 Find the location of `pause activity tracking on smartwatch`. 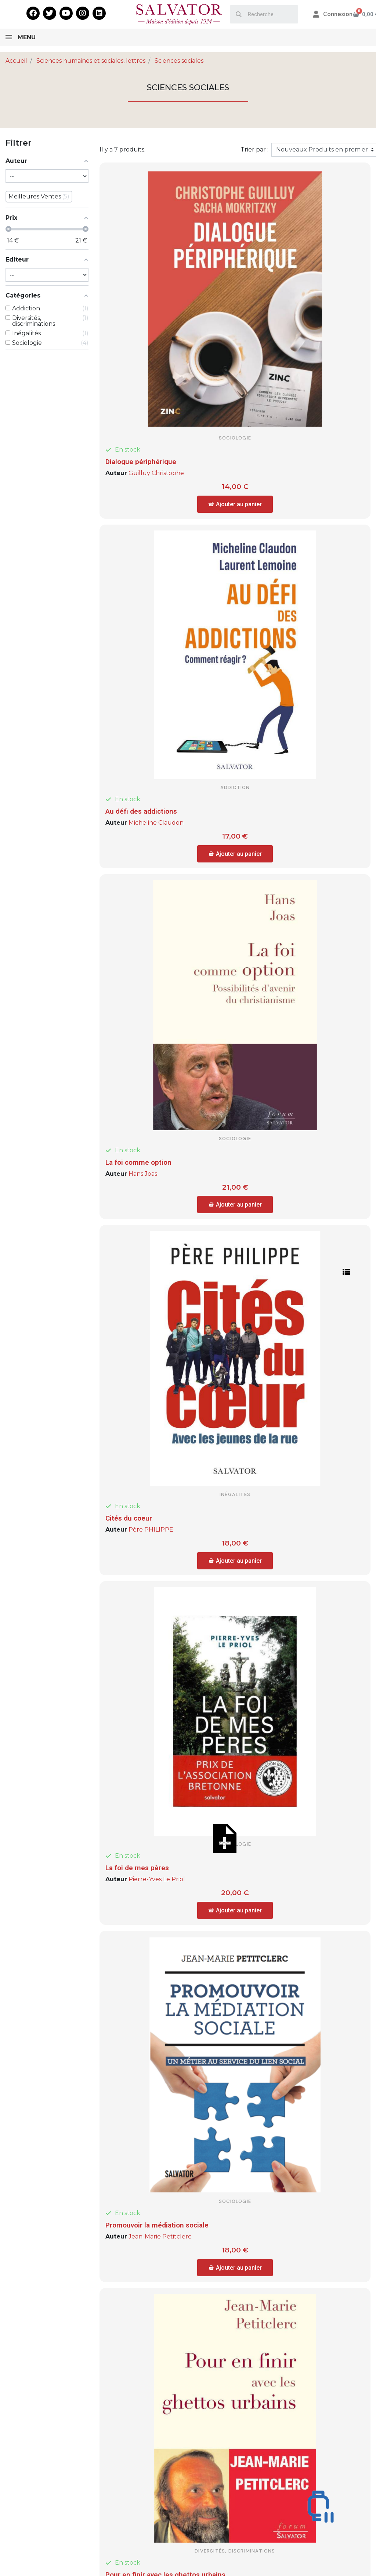

pause activity tracking on smartwatch is located at coordinates (318, 2506).